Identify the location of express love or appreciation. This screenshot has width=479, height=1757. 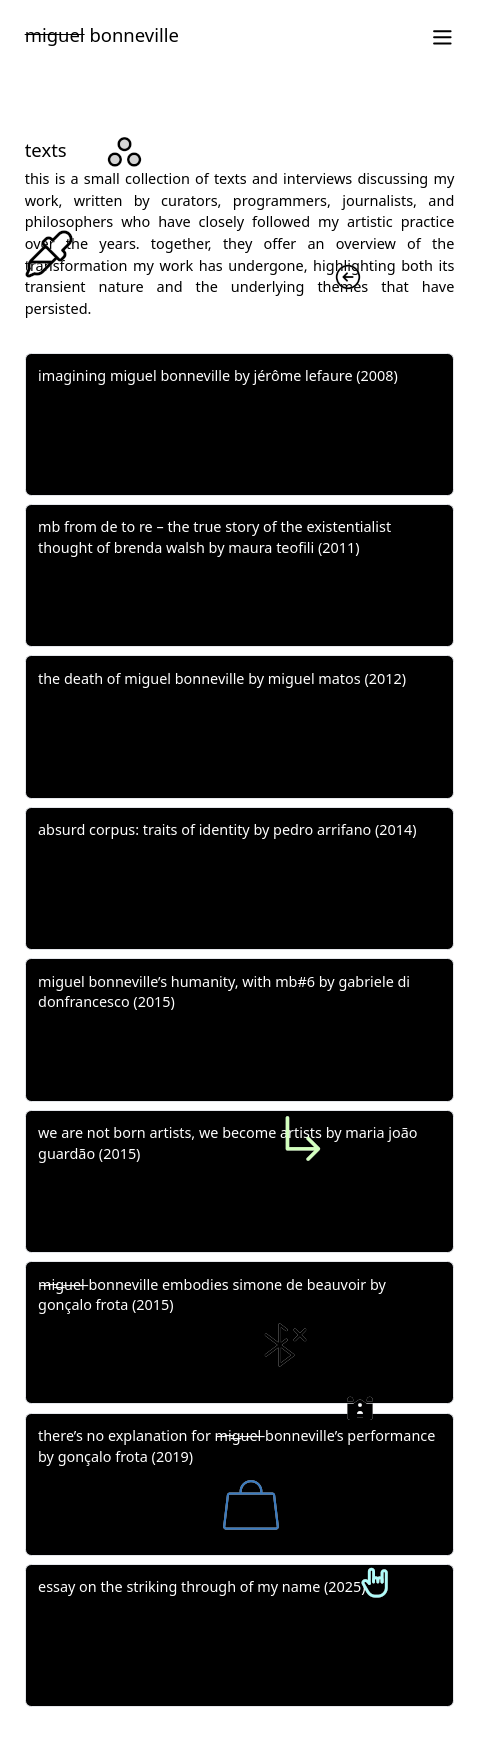
(375, 1582).